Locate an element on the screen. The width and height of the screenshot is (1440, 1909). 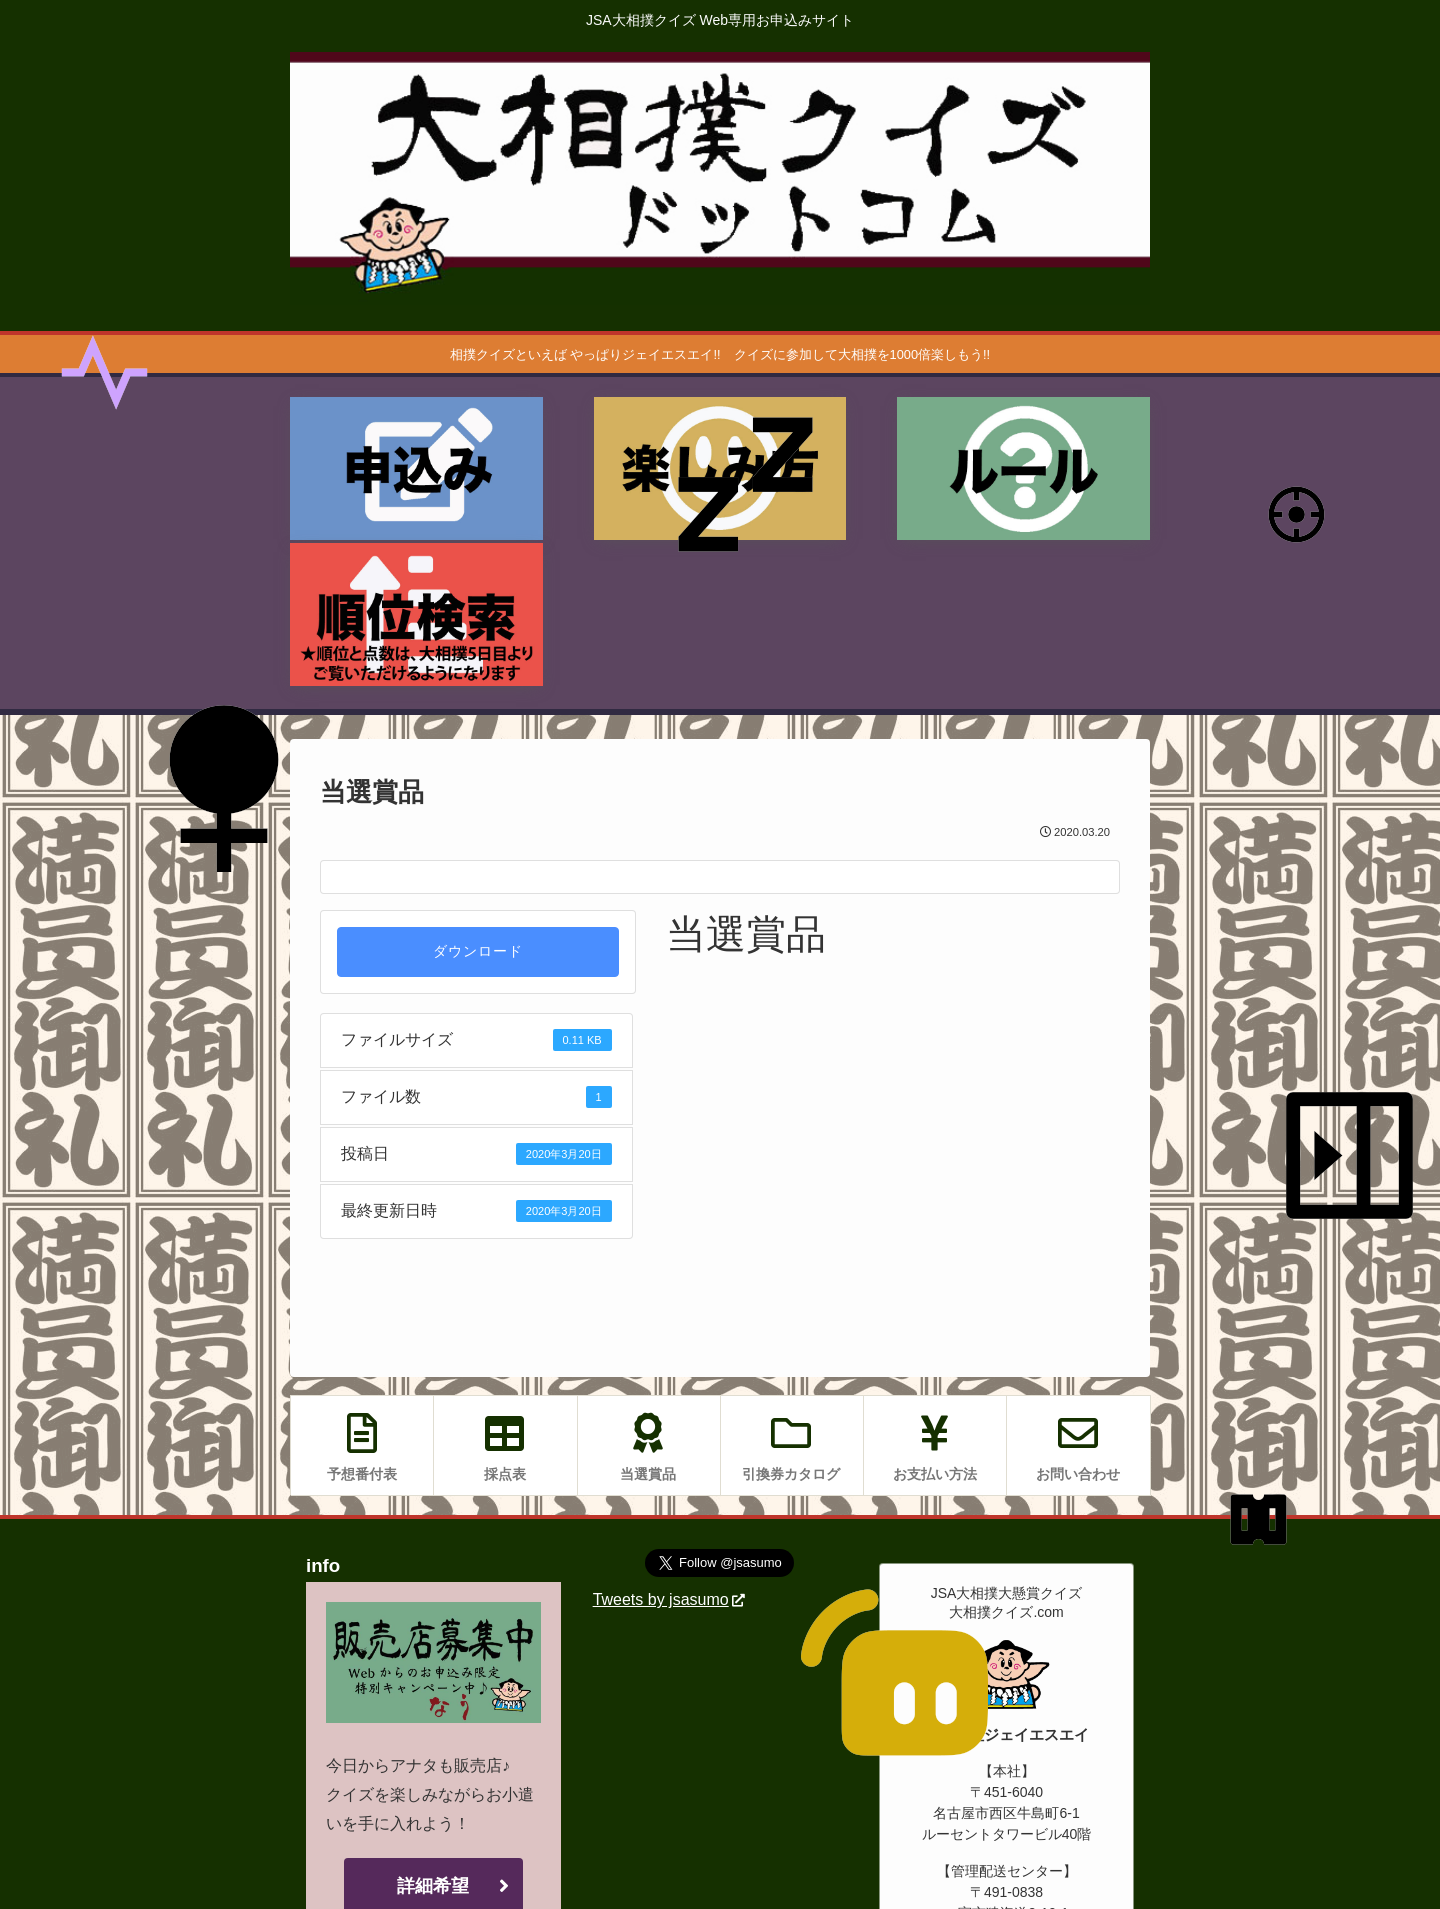
indicates sleep or rest mode is located at coordinates (745, 484).